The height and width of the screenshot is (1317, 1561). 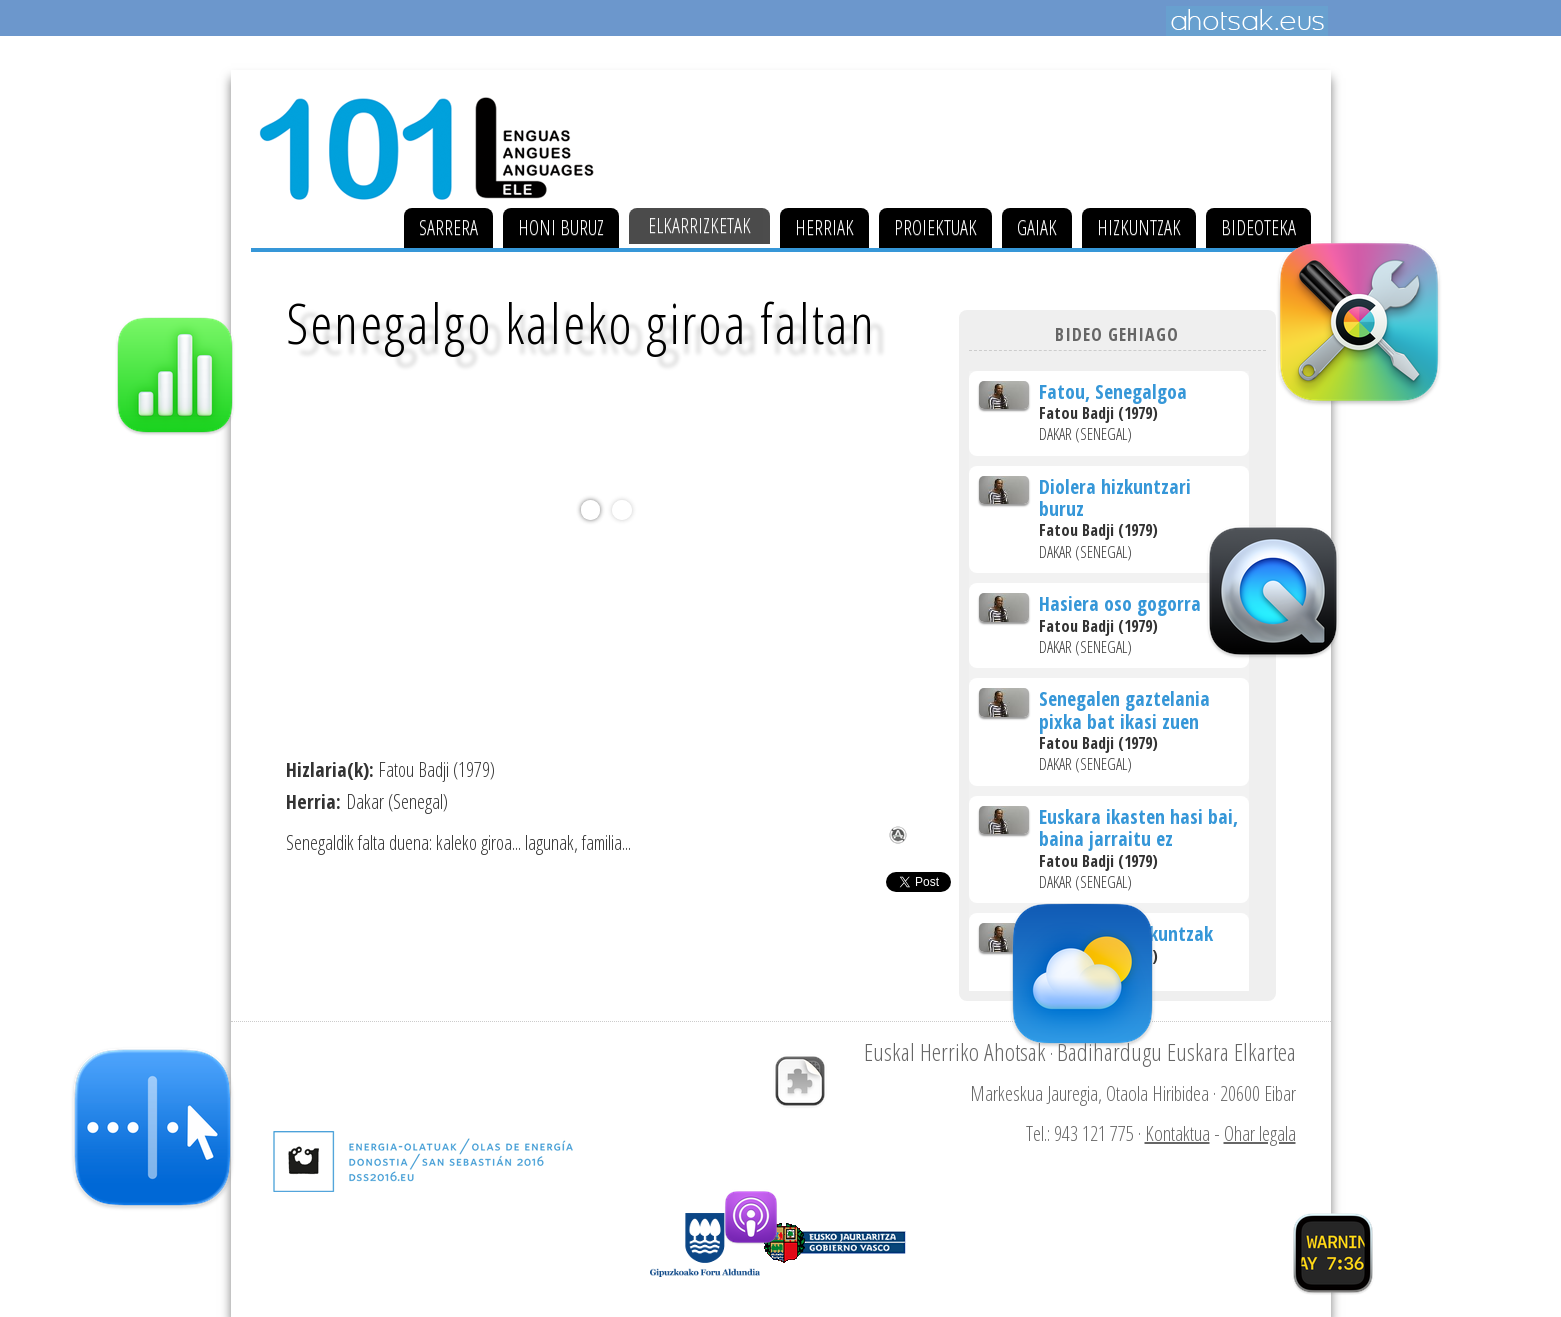 I want to click on open colorsync utility to manage color profiles, so click(x=1359, y=322).